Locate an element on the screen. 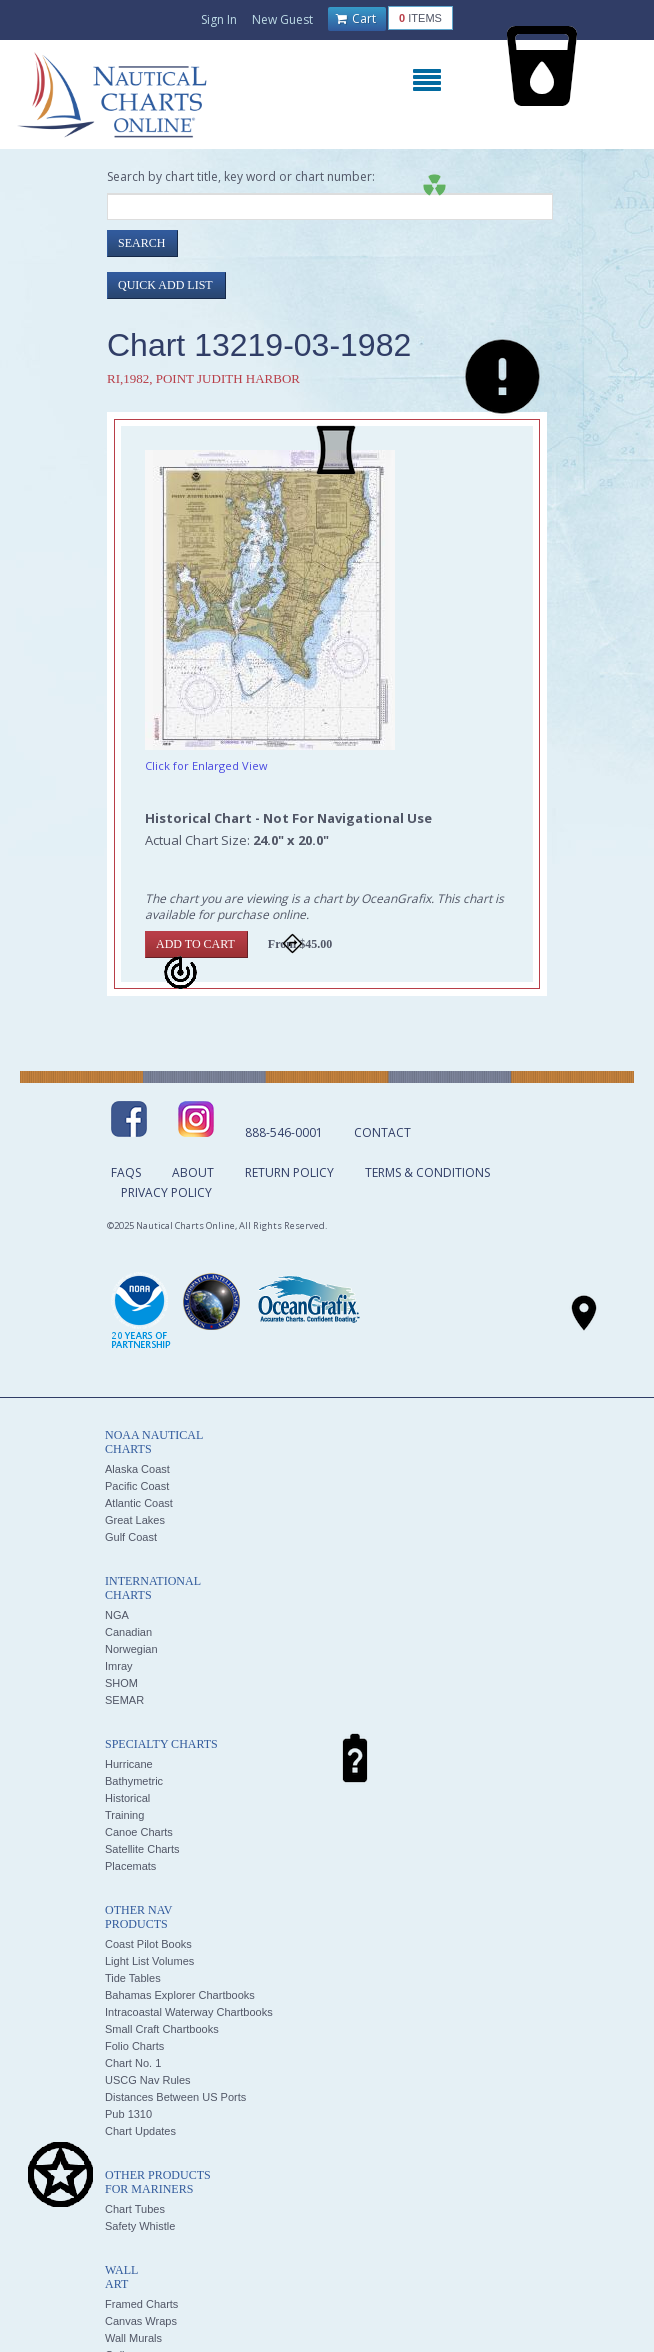 The width and height of the screenshot is (654, 2352). find nearby drink or beverage locations is located at coordinates (542, 66).